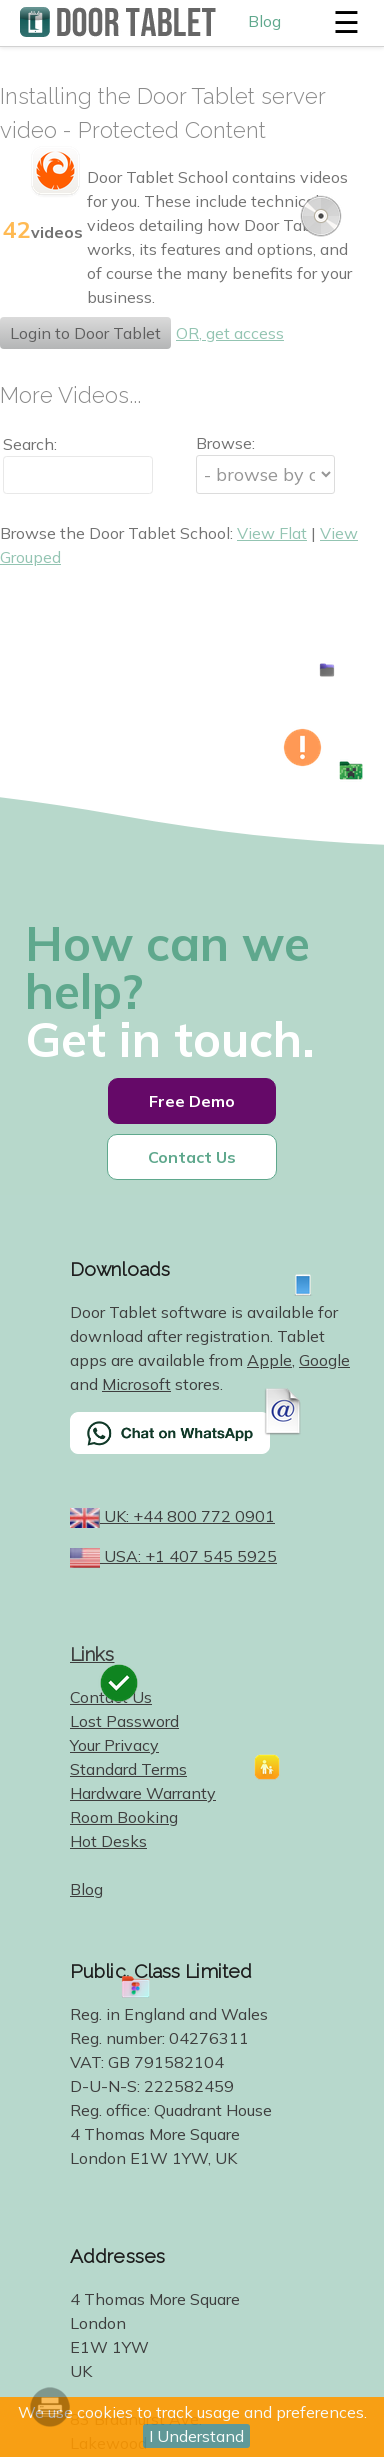 Image resolution: width=384 pixels, height=2457 pixels. What do you see at coordinates (327, 670) in the screenshot?
I see `an open folder in the file system` at bounding box center [327, 670].